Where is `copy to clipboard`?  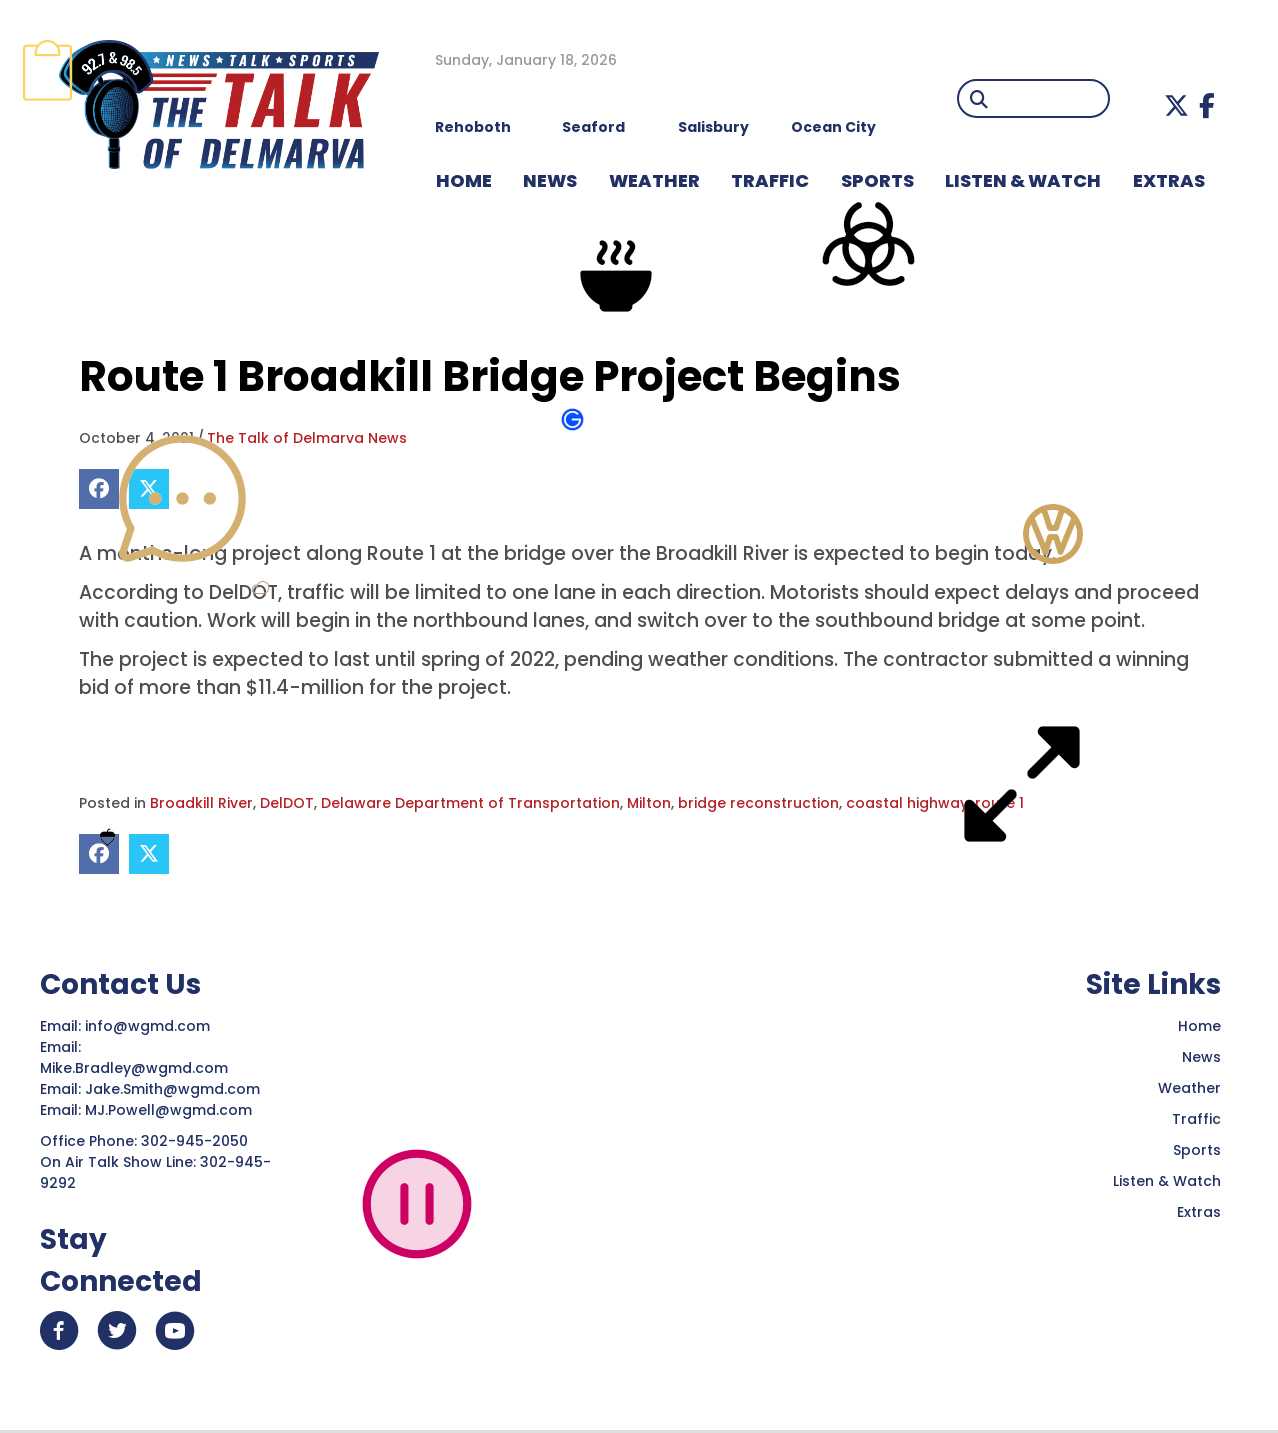 copy to clipboard is located at coordinates (47, 71).